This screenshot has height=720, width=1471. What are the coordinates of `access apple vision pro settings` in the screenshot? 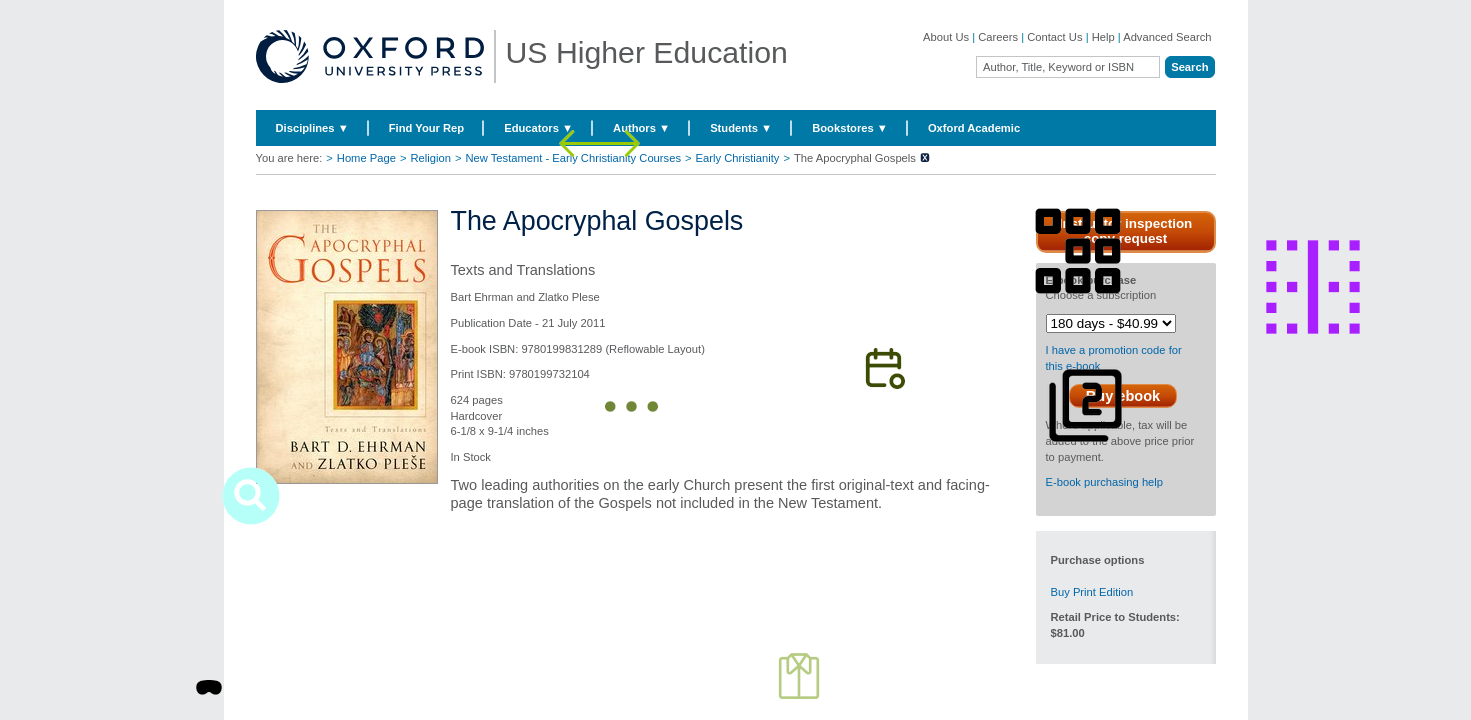 It's located at (209, 687).